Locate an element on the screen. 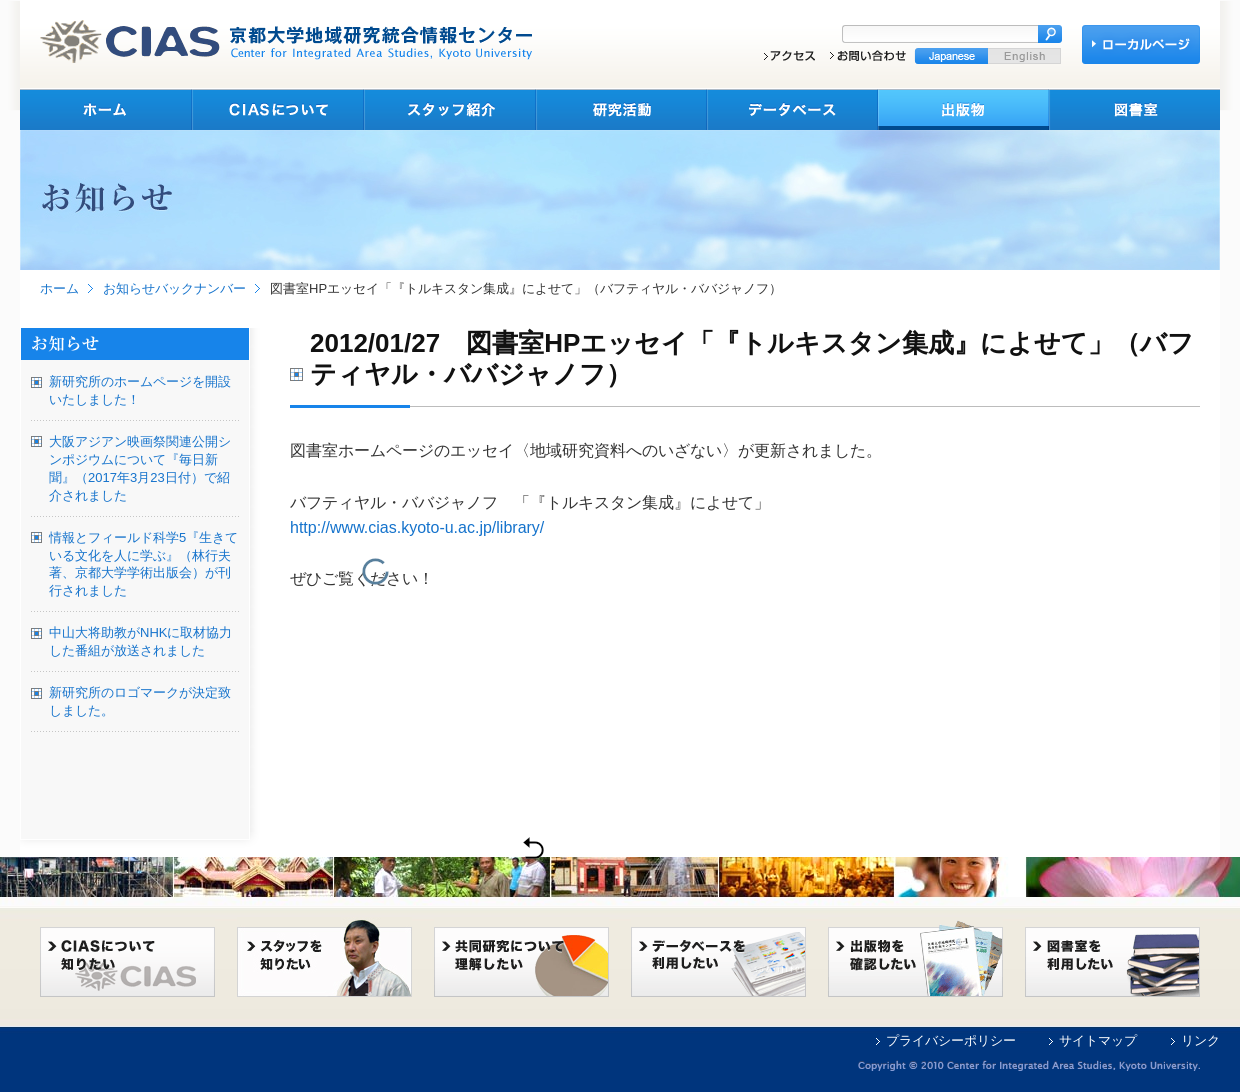  go back to the previous screen is located at coordinates (534, 849).